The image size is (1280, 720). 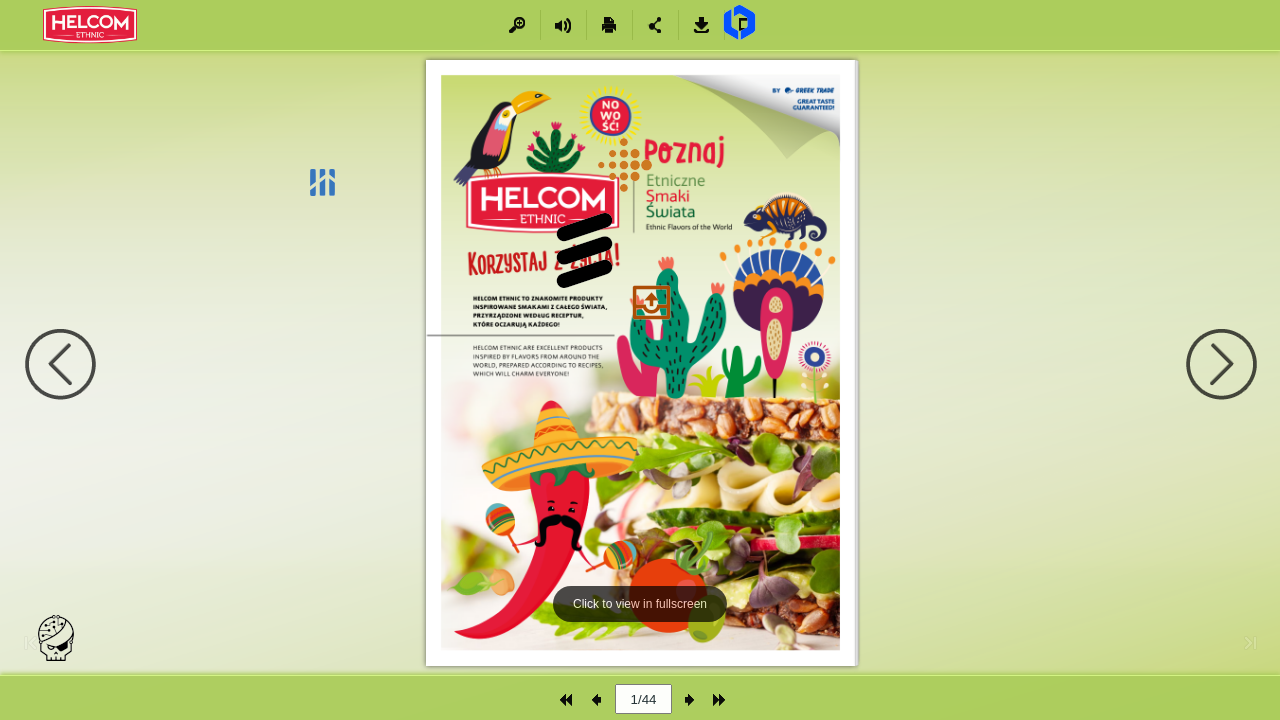 What do you see at coordinates (56, 638) in the screenshot?
I see `visit the Root Me cybersecurity learning platform` at bounding box center [56, 638].